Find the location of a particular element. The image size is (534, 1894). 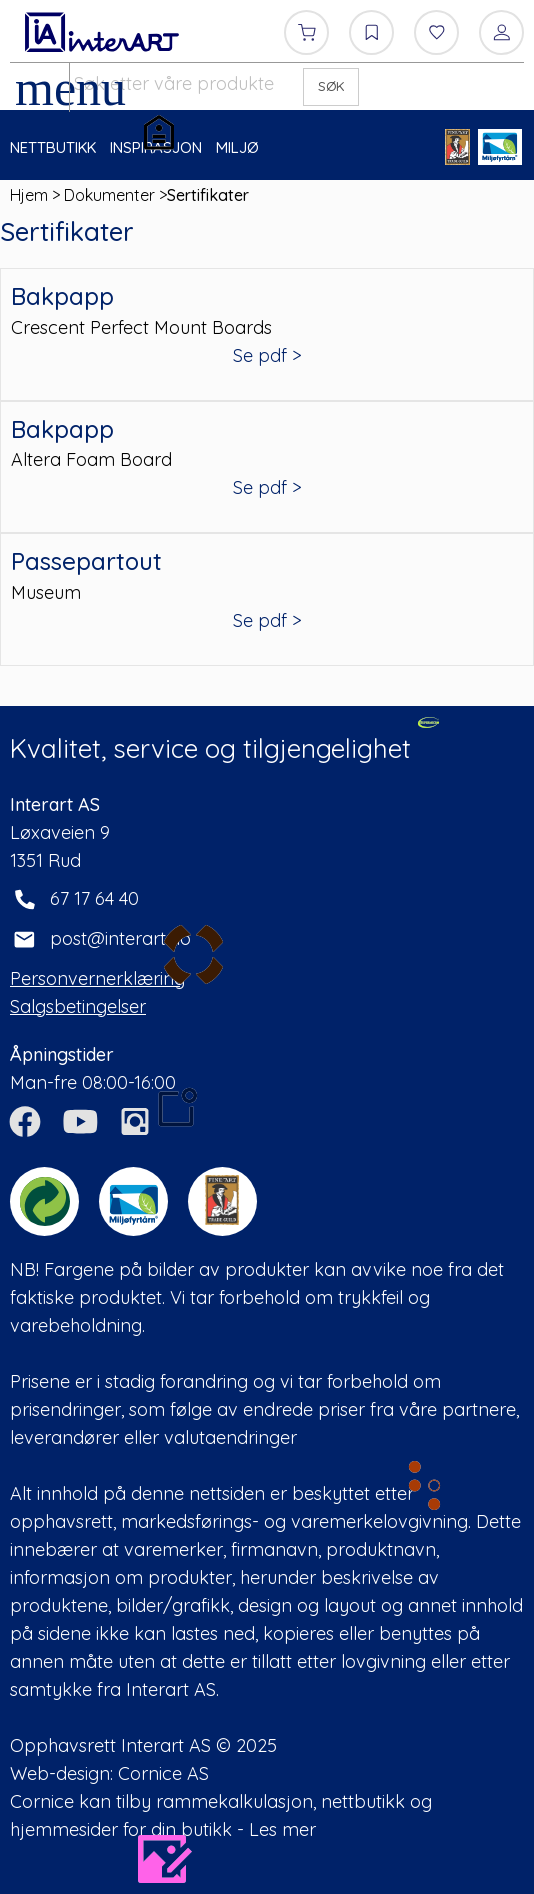

view product pricing or tag details is located at coordinates (159, 133).